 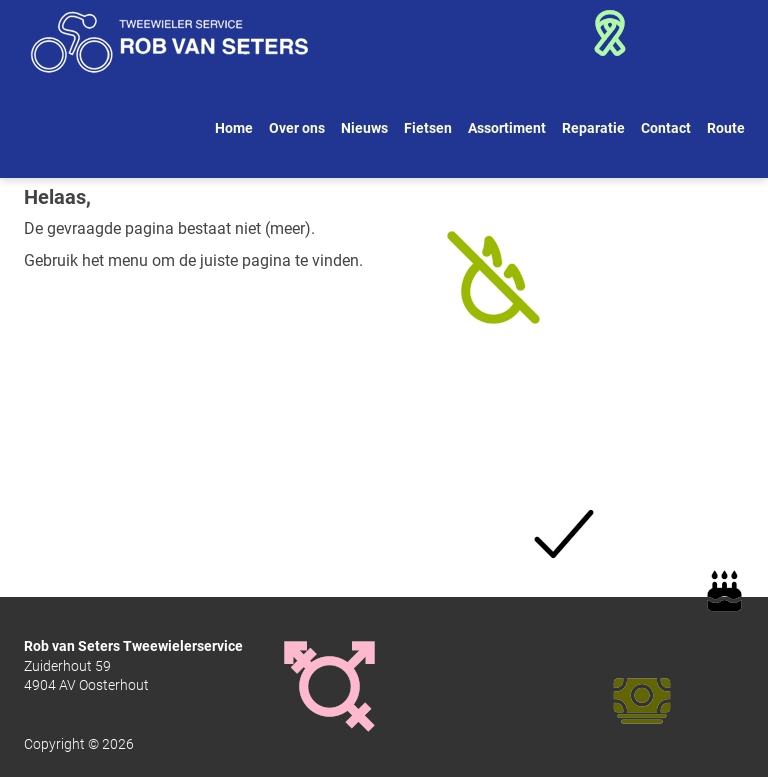 What do you see at coordinates (329, 686) in the screenshot?
I see `select transgender as gender identity option` at bounding box center [329, 686].